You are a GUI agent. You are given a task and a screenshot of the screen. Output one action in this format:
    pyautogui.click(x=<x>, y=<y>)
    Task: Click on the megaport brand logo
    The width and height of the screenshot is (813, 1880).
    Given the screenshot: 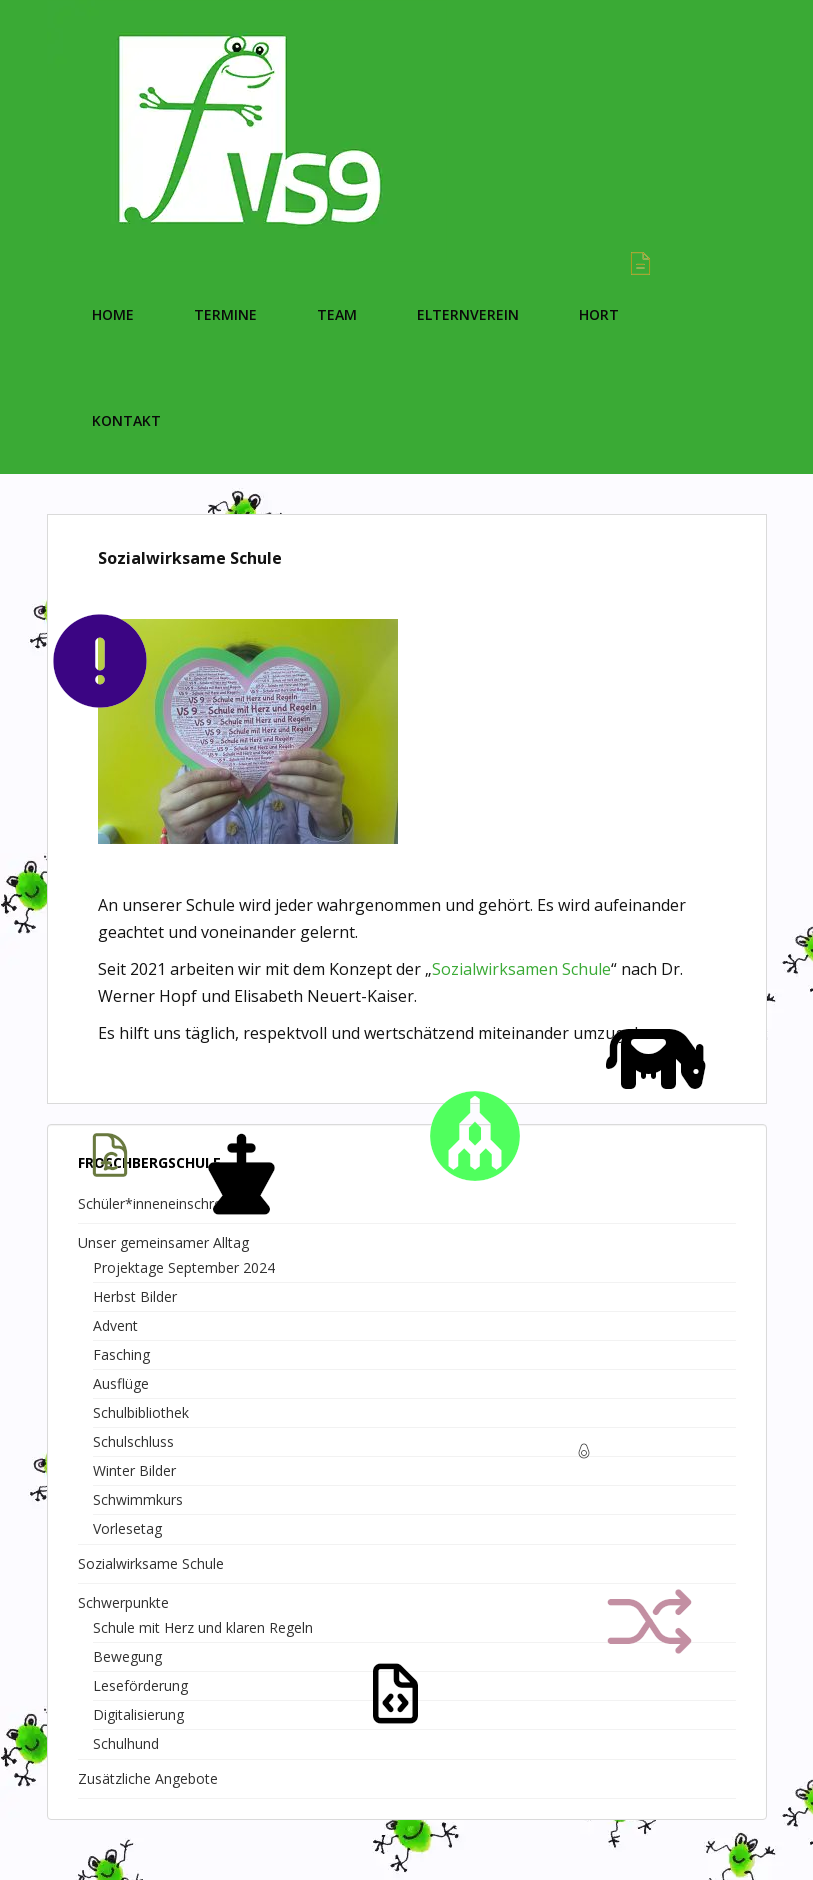 What is the action you would take?
    pyautogui.click(x=475, y=1136)
    